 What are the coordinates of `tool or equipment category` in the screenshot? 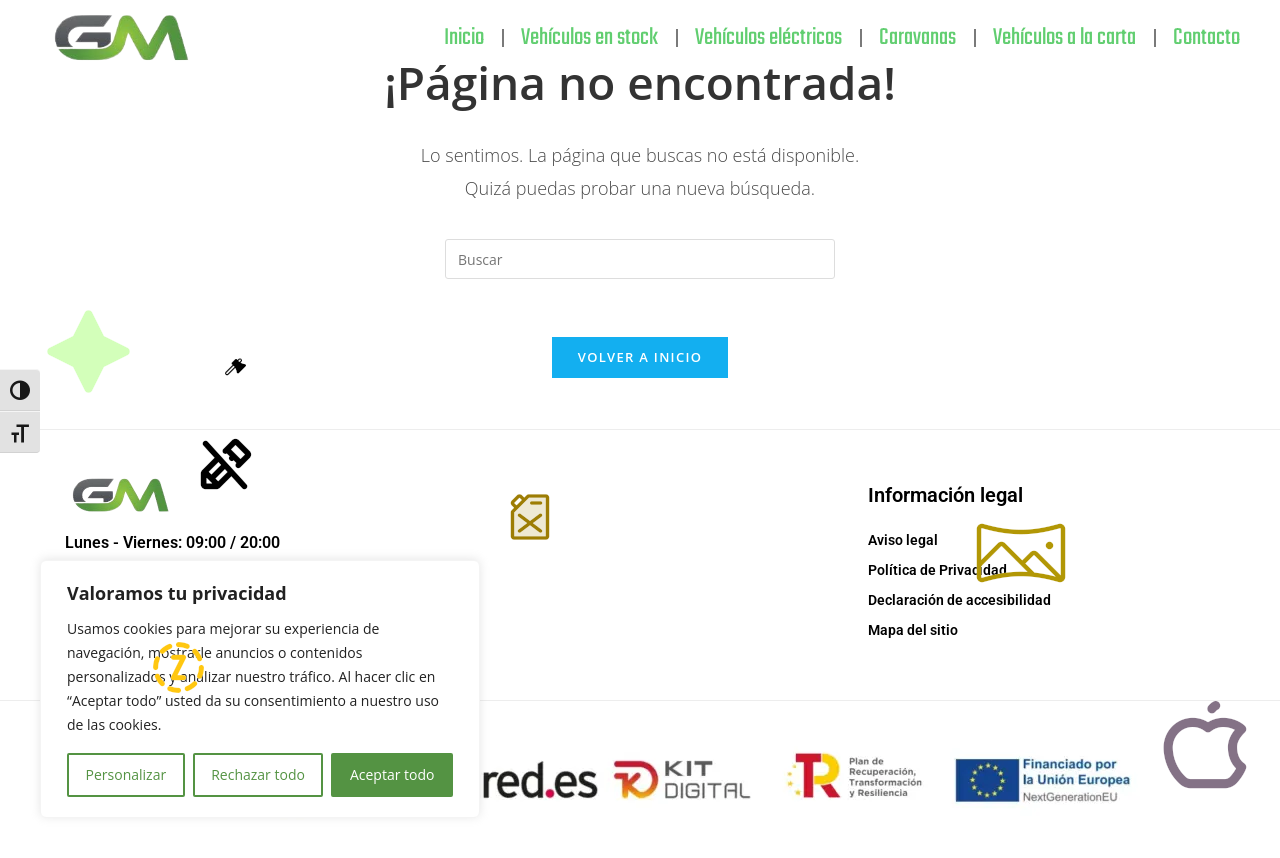 It's located at (235, 367).